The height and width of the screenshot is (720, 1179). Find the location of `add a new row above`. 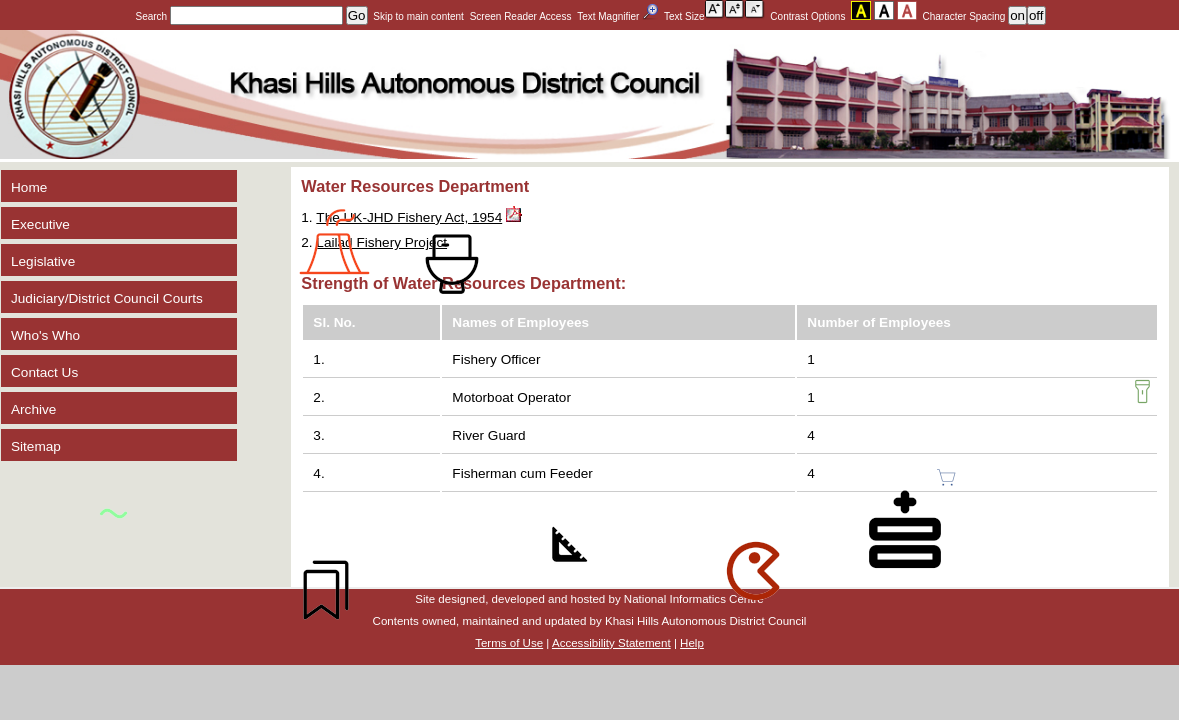

add a new row above is located at coordinates (905, 535).